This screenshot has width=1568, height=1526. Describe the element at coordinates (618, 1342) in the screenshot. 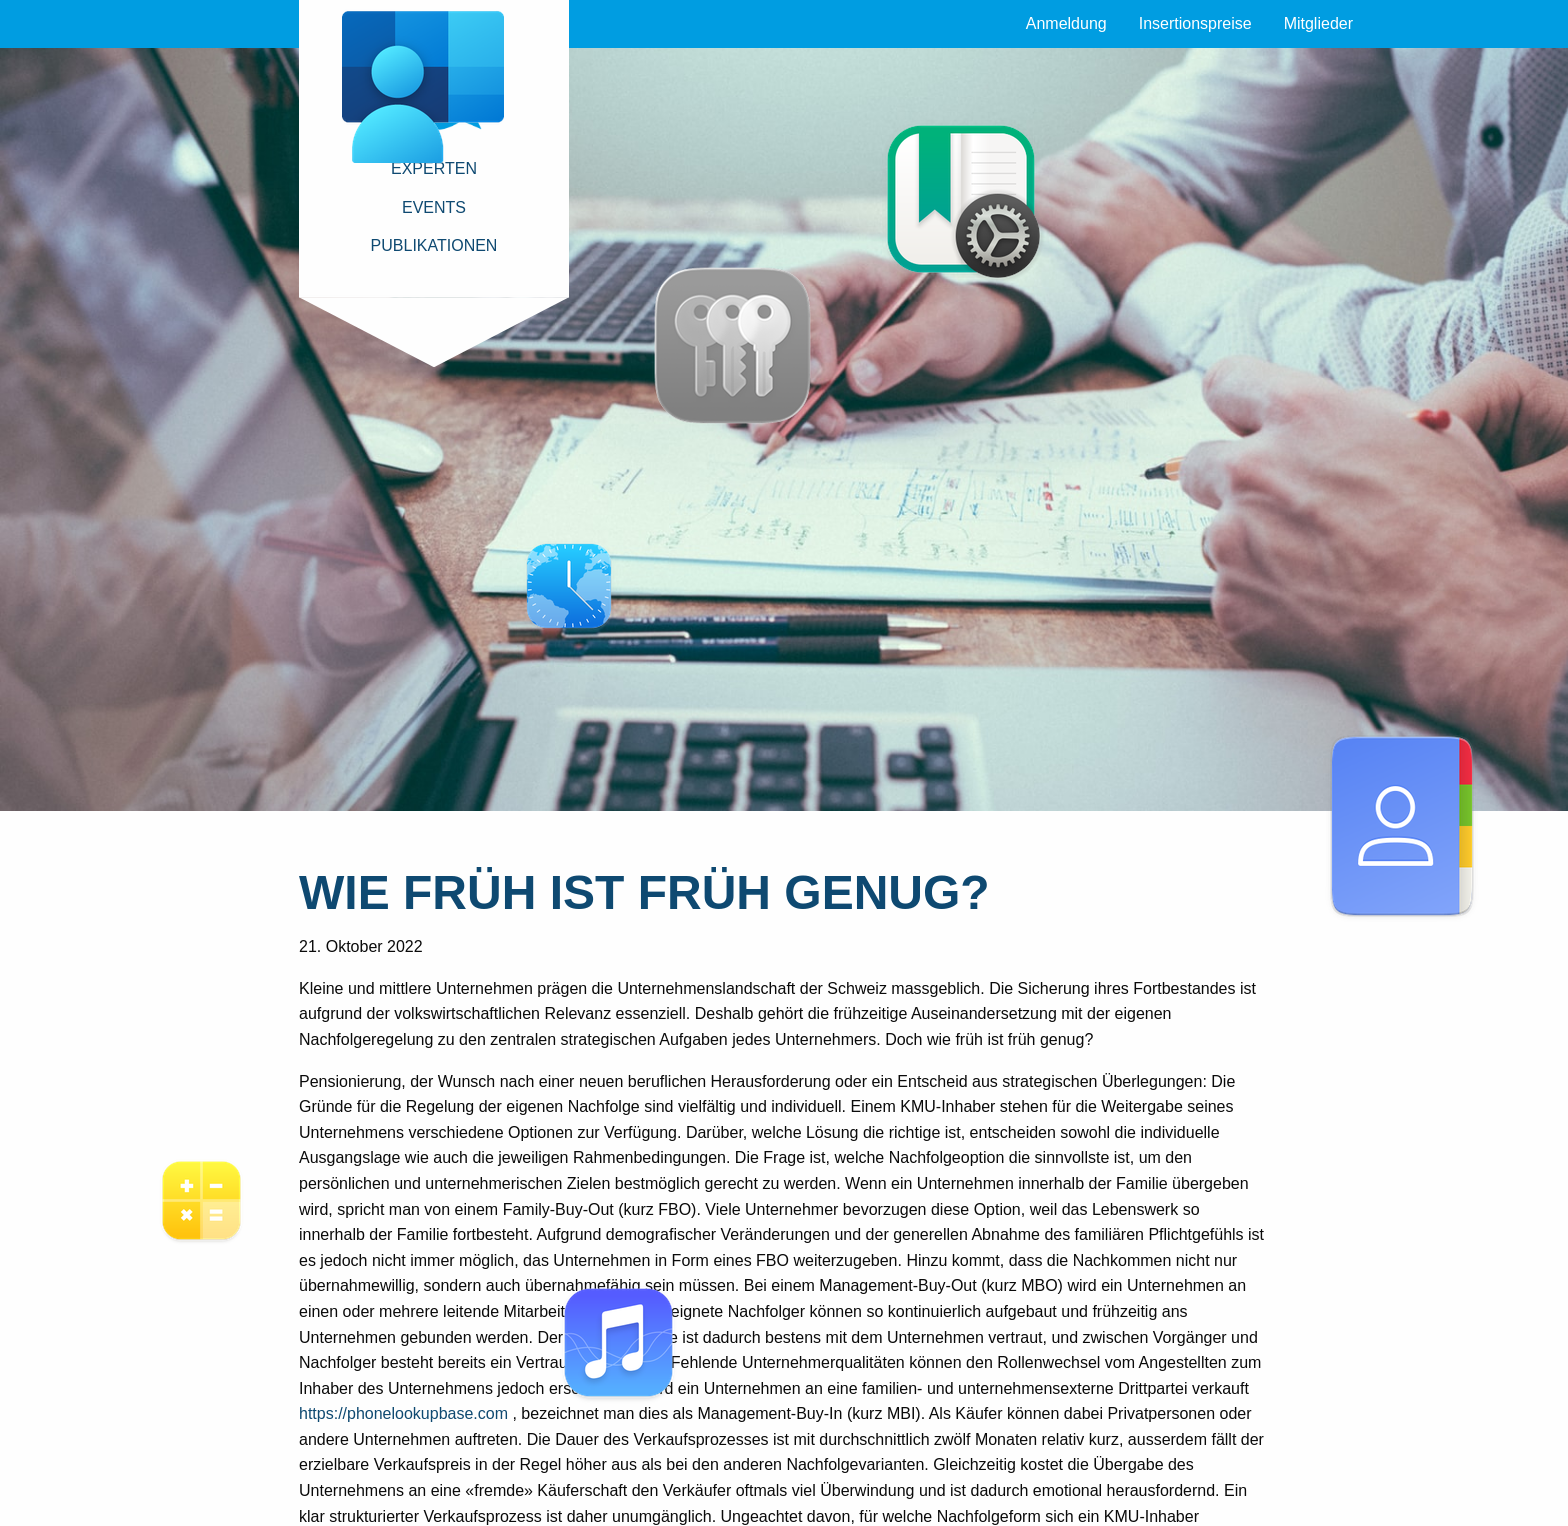

I see `open audacity audio editor` at that location.